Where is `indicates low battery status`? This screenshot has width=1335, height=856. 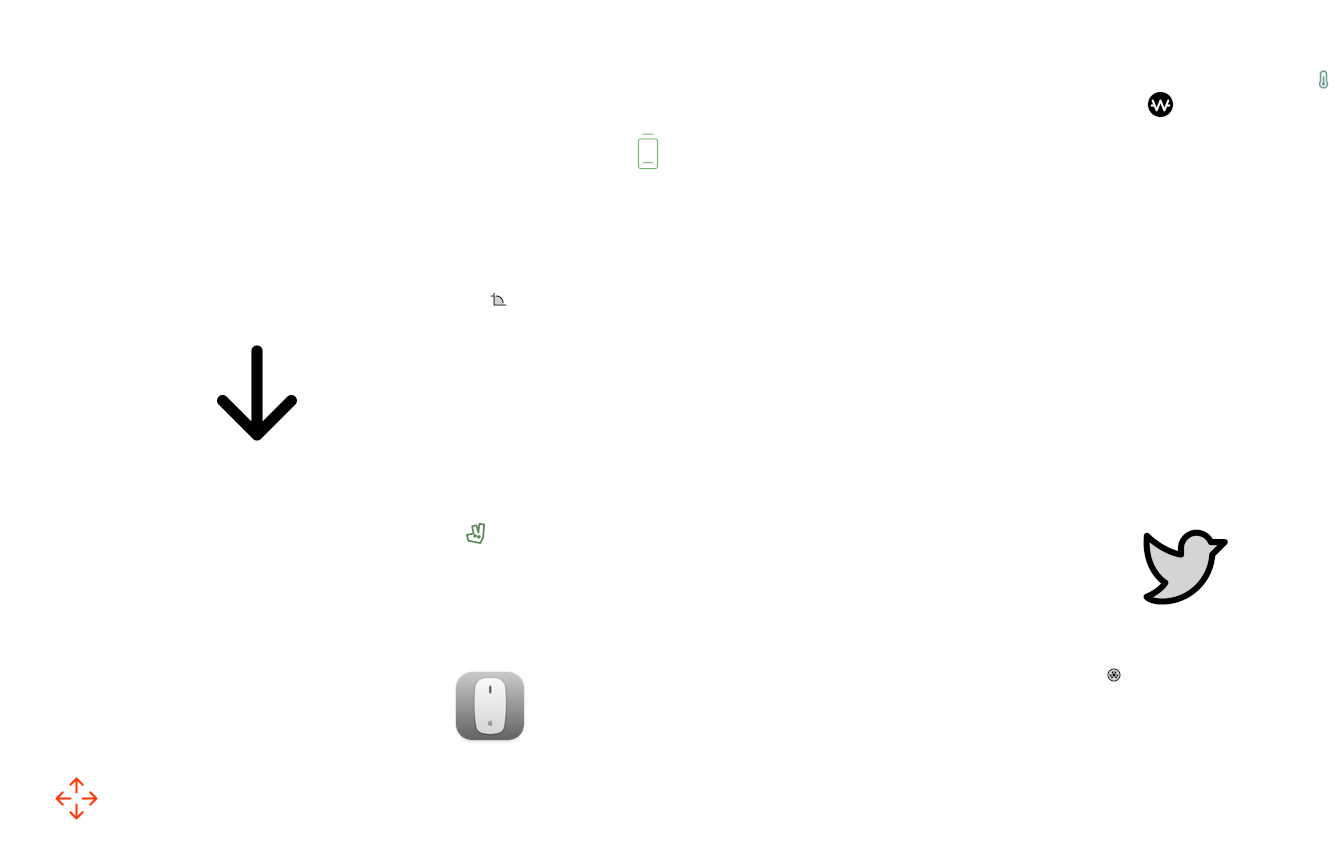
indicates low battery status is located at coordinates (648, 152).